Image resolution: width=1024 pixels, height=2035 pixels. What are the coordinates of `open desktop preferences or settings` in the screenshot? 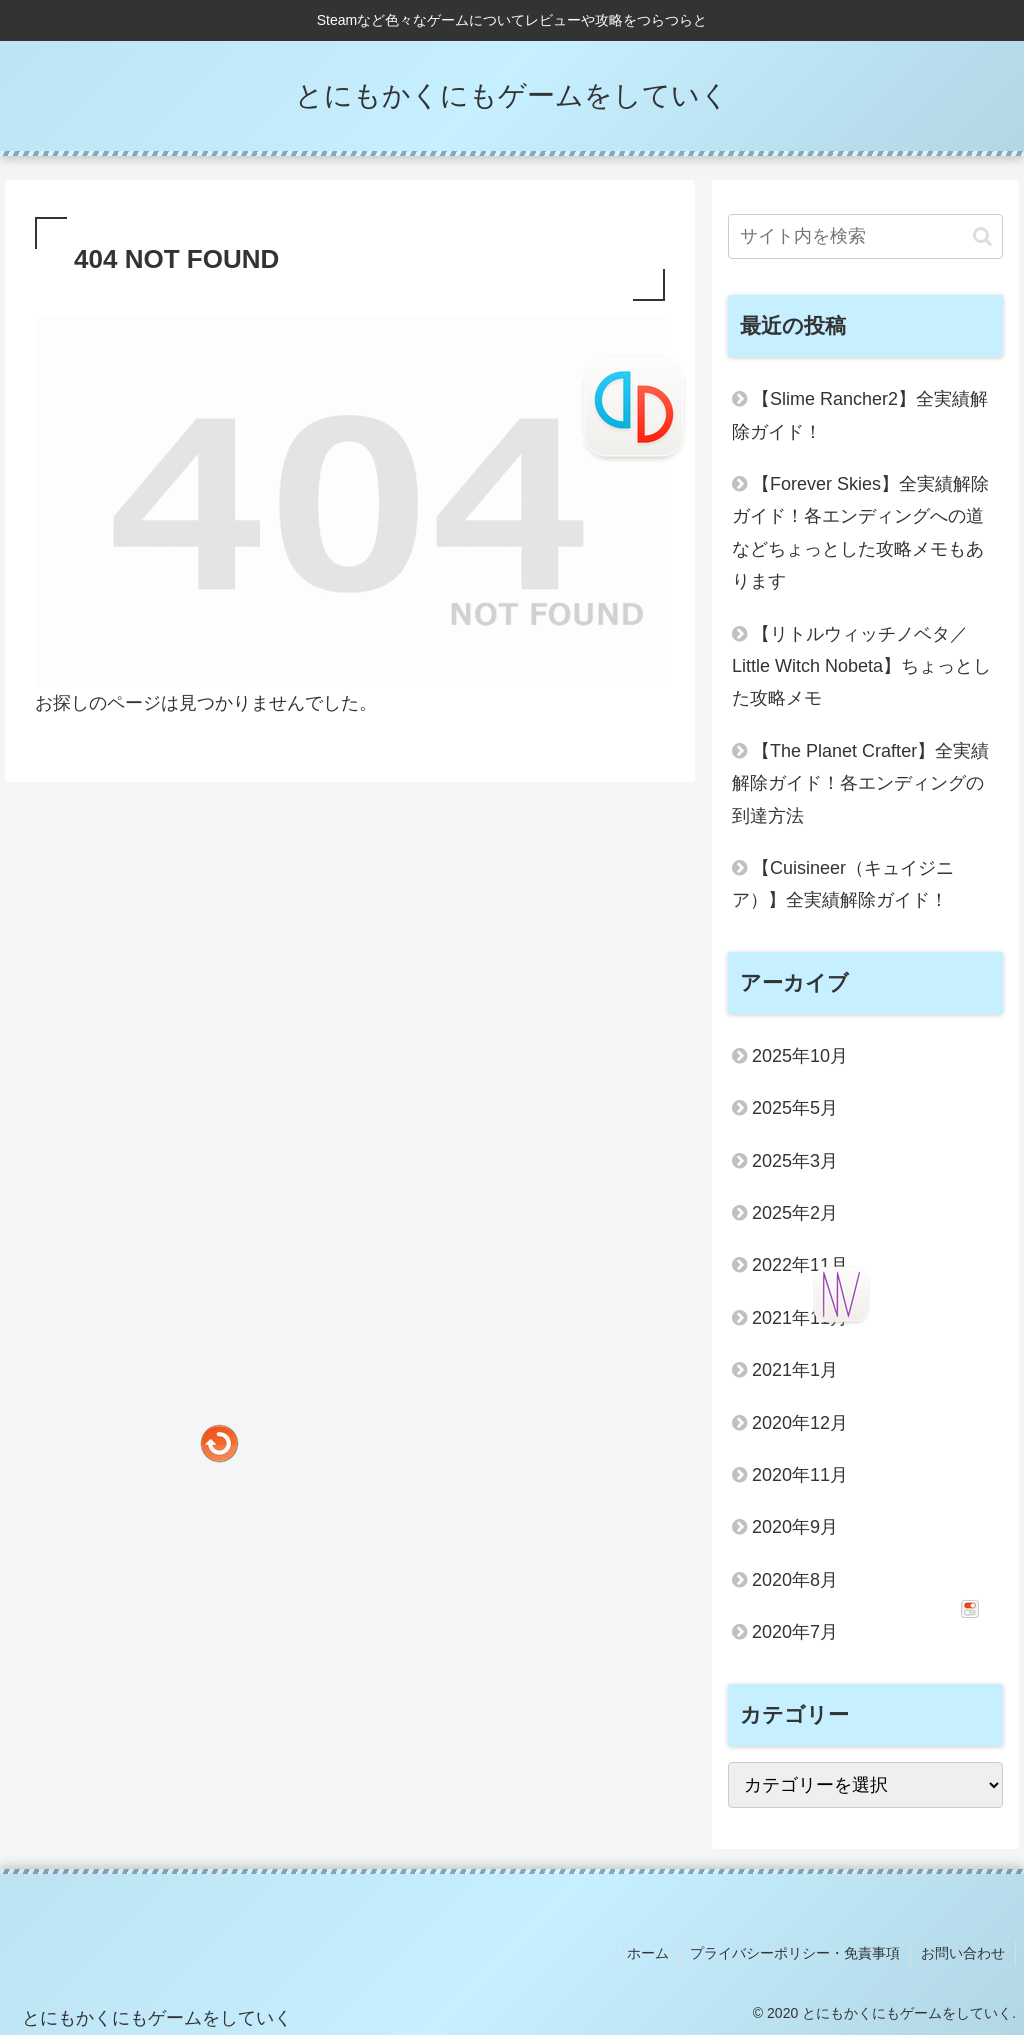 It's located at (970, 1609).